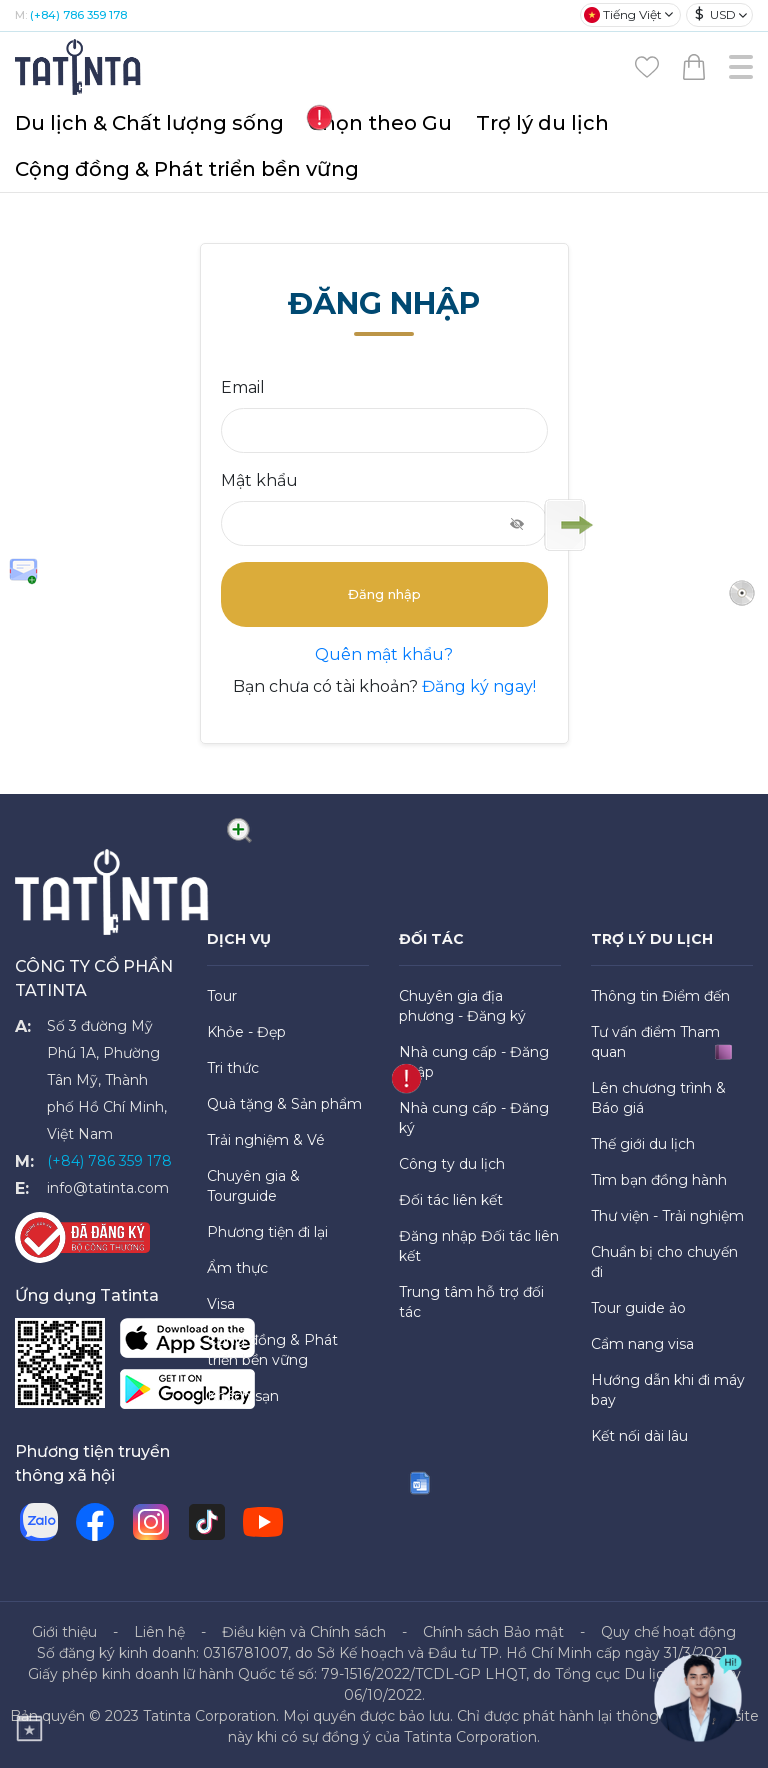 The height and width of the screenshot is (1768, 768). I want to click on compose a new email message, so click(23, 569).